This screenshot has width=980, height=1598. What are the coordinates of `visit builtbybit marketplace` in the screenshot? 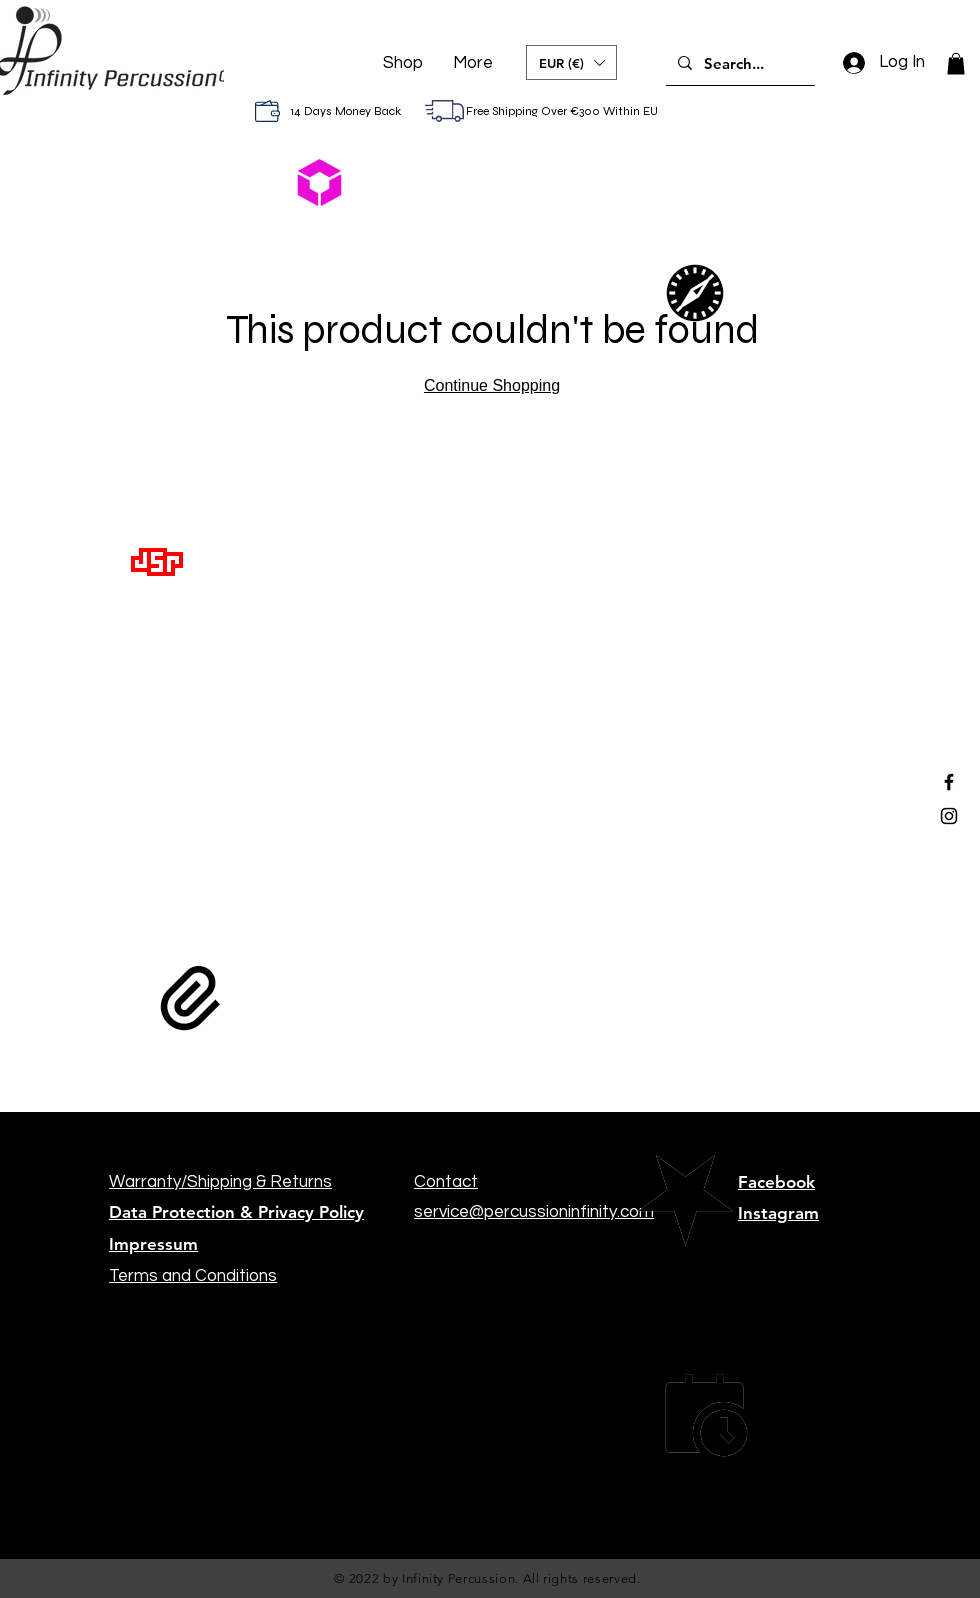 It's located at (319, 182).